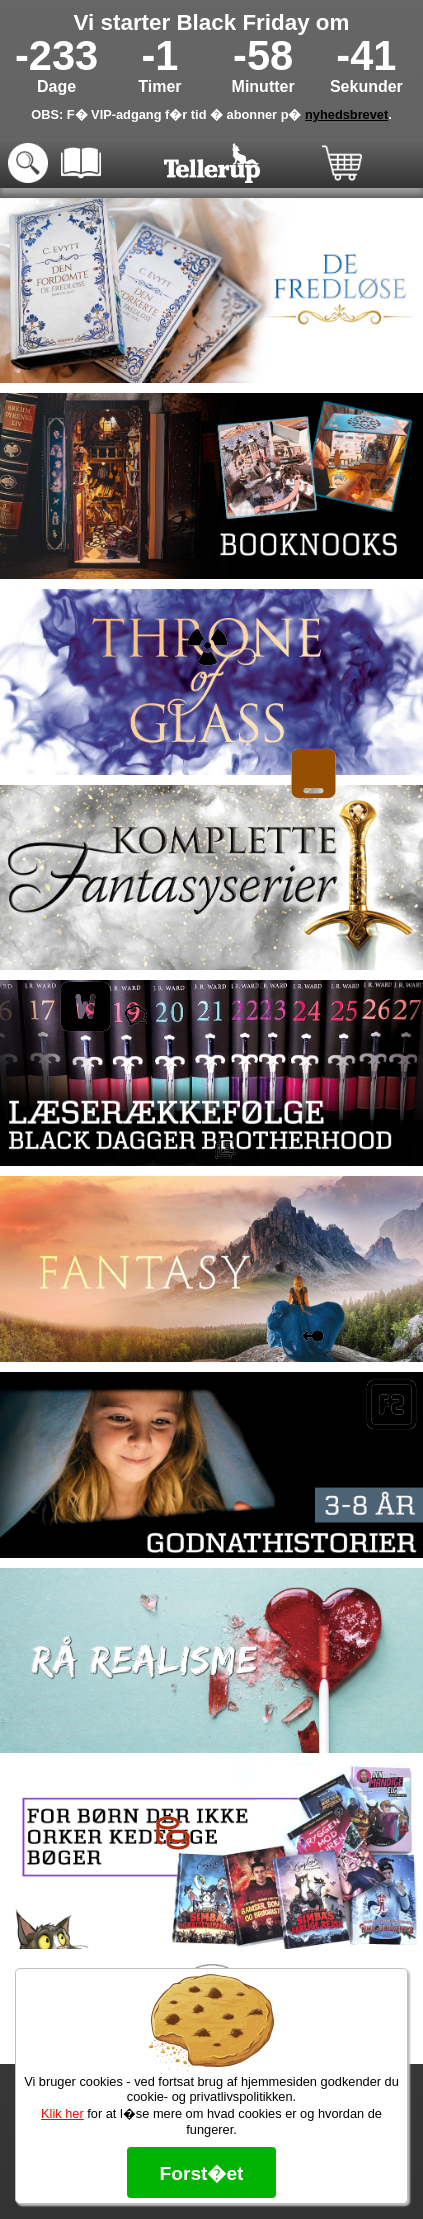  Describe the element at coordinates (391, 1404) in the screenshot. I see `toggle F2 function key shortcut` at that location.